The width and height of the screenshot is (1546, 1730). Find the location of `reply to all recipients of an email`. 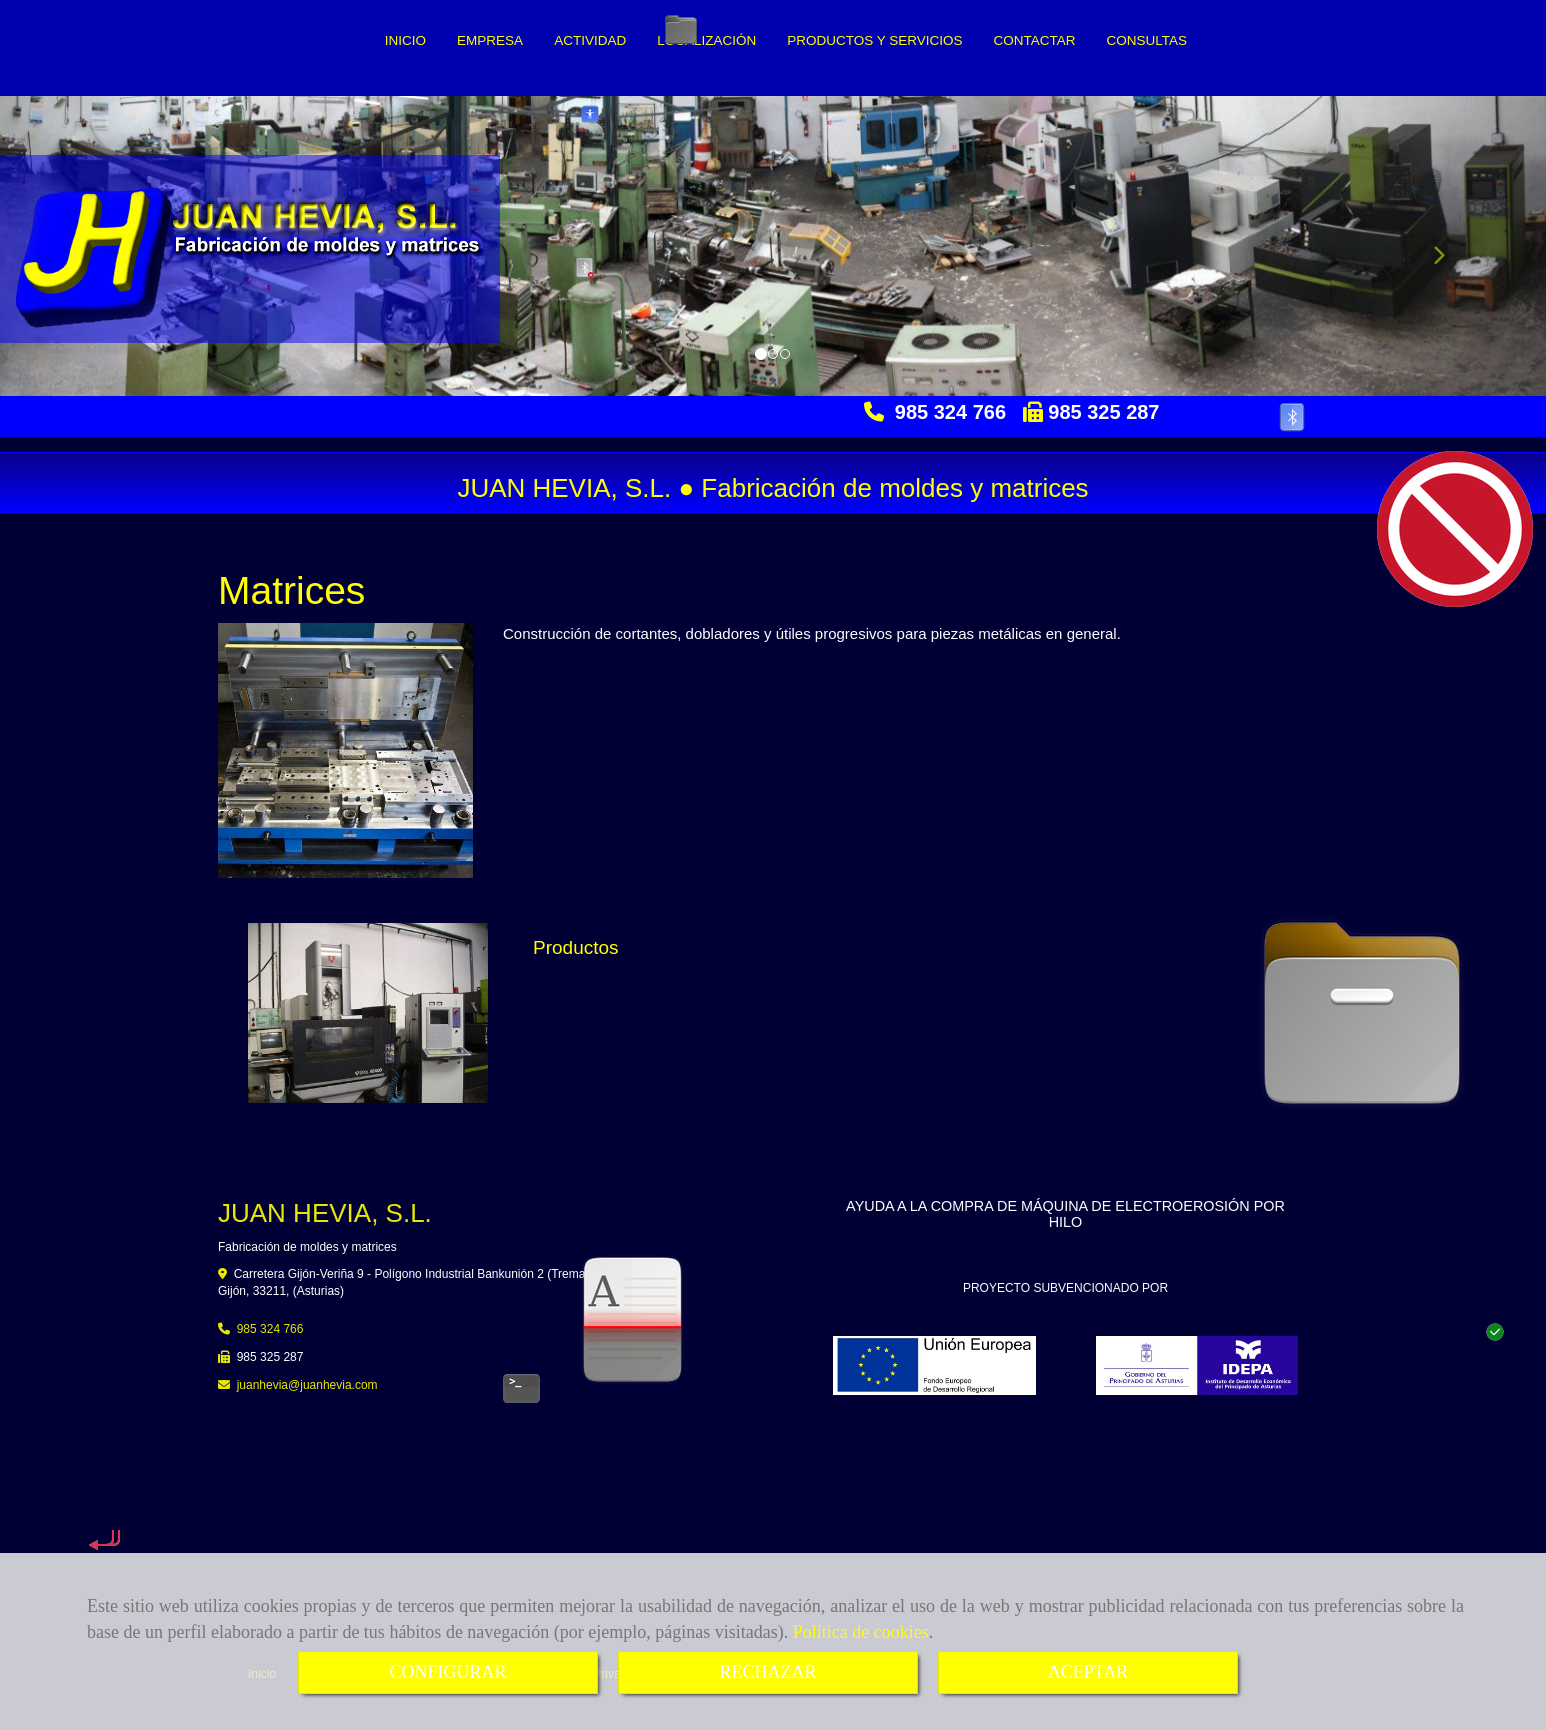

reply to all recipients of an email is located at coordinates (104, 1538).